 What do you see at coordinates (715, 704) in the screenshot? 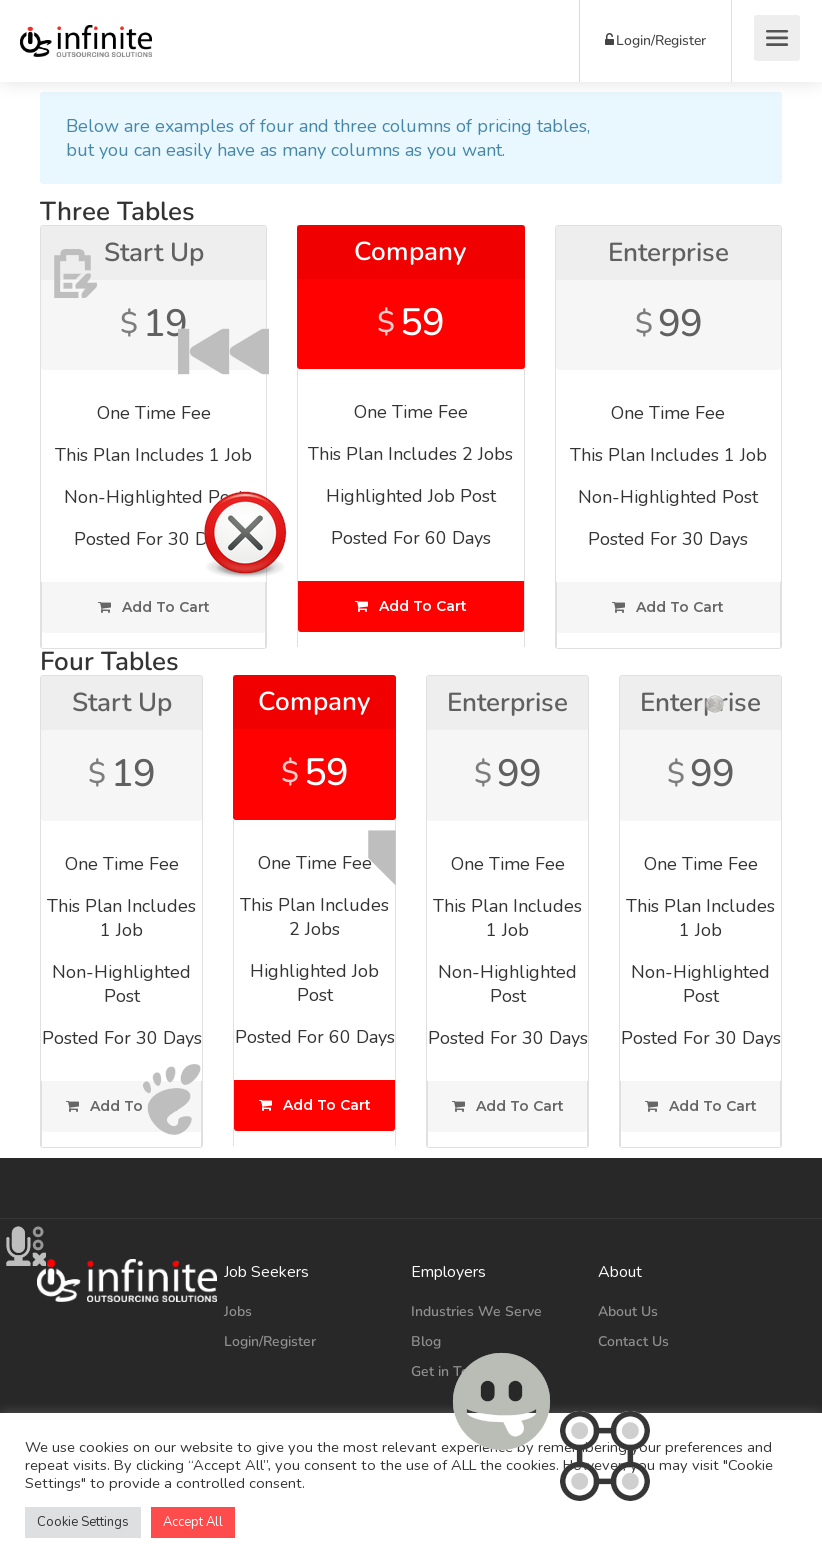
I see `indicates clear weather conditions at night` at bounding box center [715, 704].